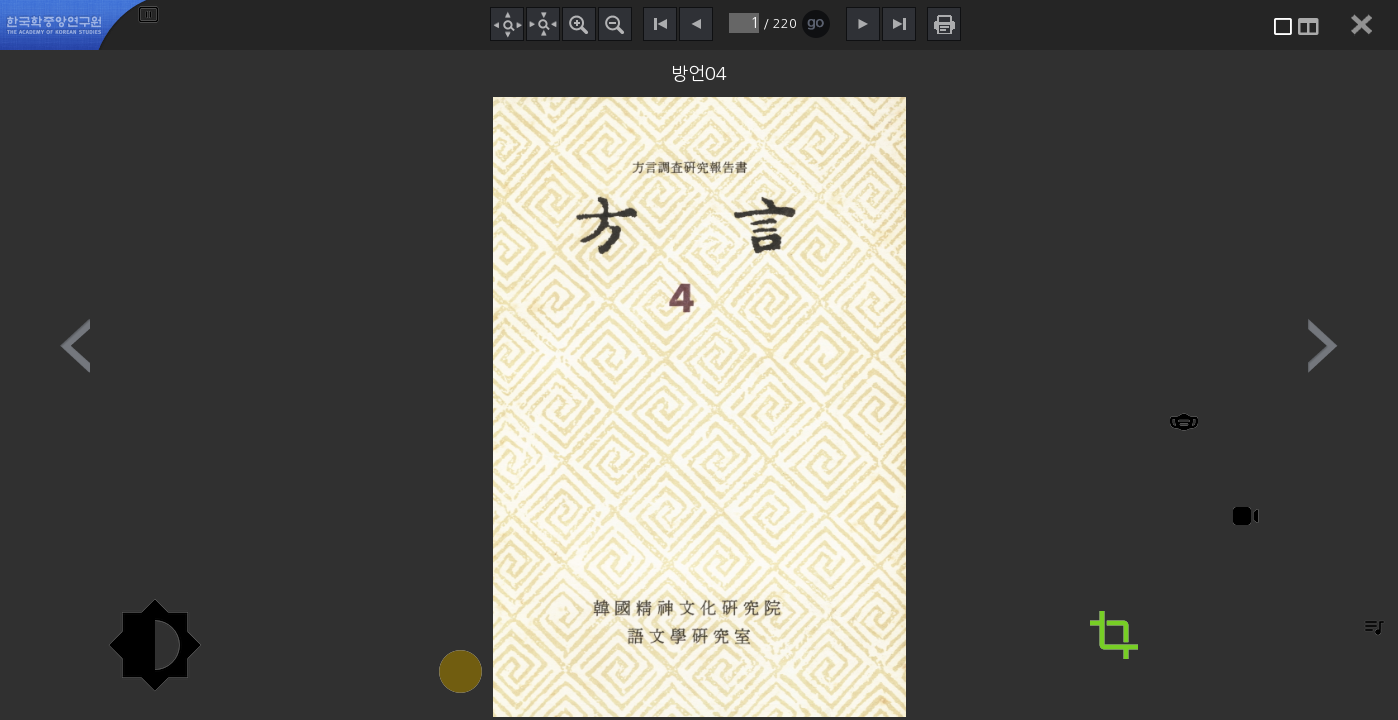 This screenshot has width=1398, height=720. Describe the element at coordinates (1245, 516) in the screenshot. I see `start a video call` at that location.